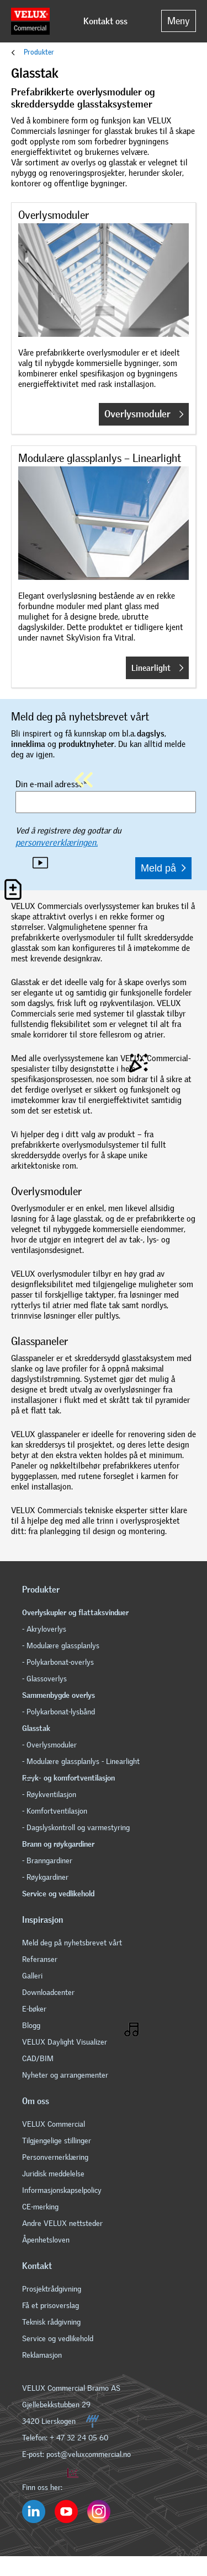 Image resolution: width=207 pixels, height=2576 pixels. What do you see at coordinates (73, 2473) in the screenshot?
I see `view scatter plot data visualization` at bounding box center [73, 2473].